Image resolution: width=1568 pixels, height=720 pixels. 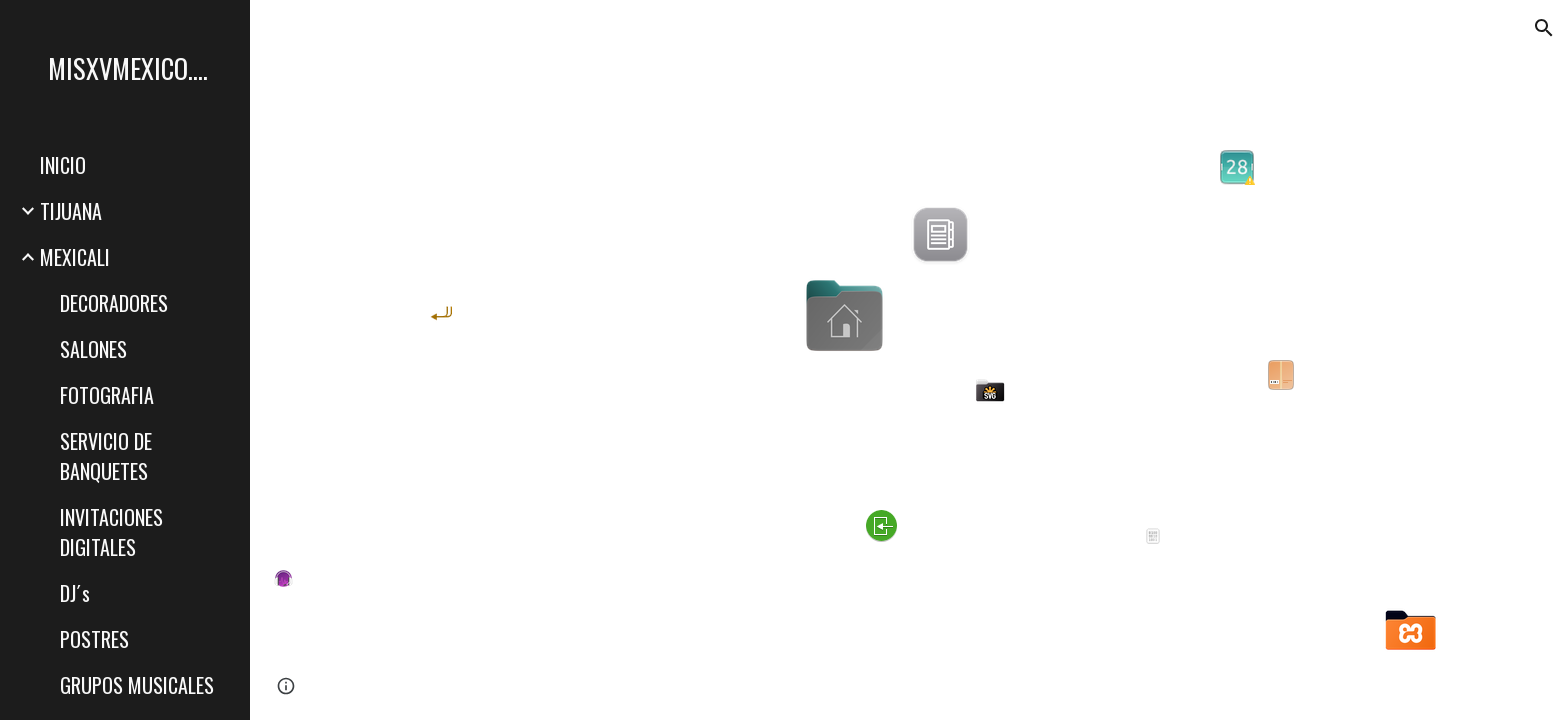 I want to click on compressed archive file type indicator, so click(x=1281, y=375).